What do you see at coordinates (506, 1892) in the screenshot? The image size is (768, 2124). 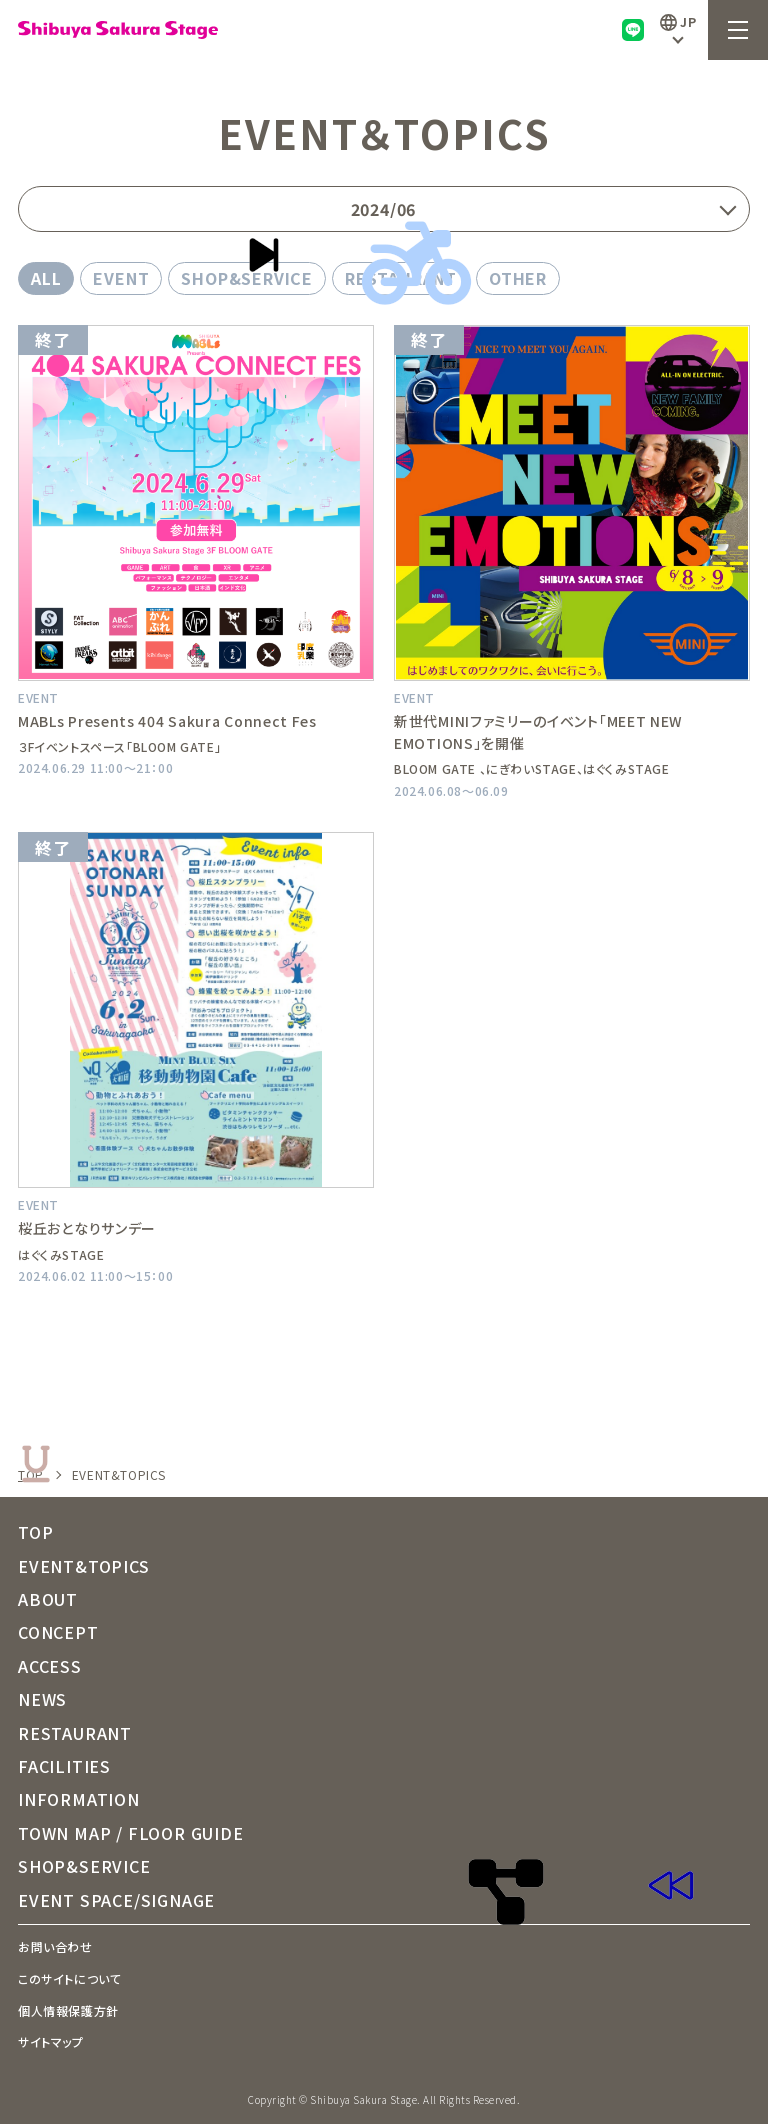 I see `view project workflow or diagram` at bounding box center [506, 1892].